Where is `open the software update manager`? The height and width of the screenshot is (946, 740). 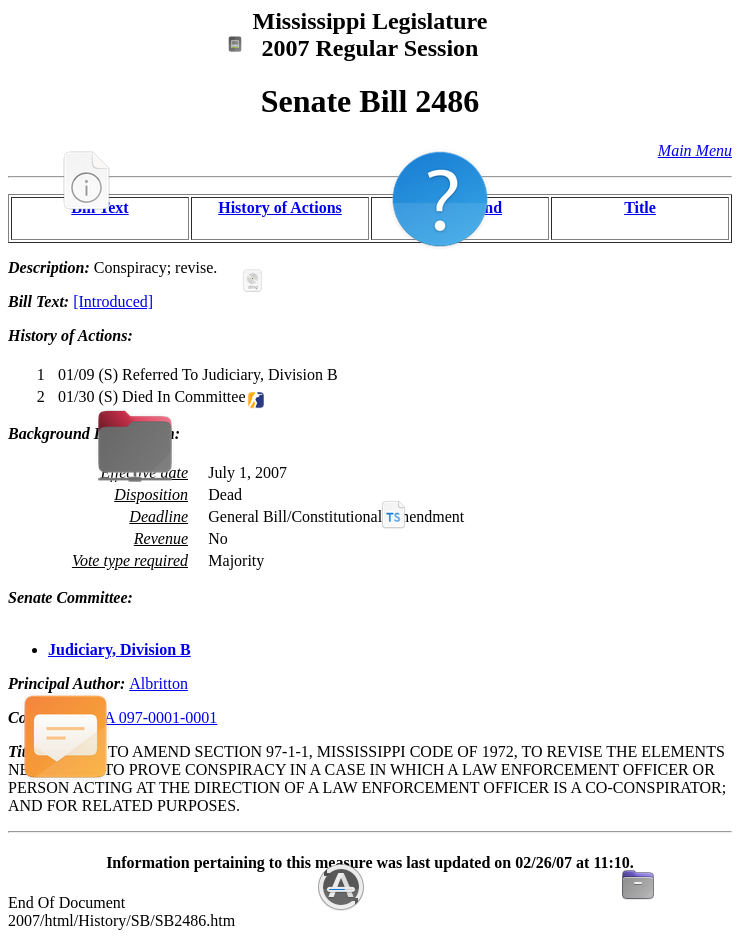 open the software update manager is located at coordinates (341, 887).